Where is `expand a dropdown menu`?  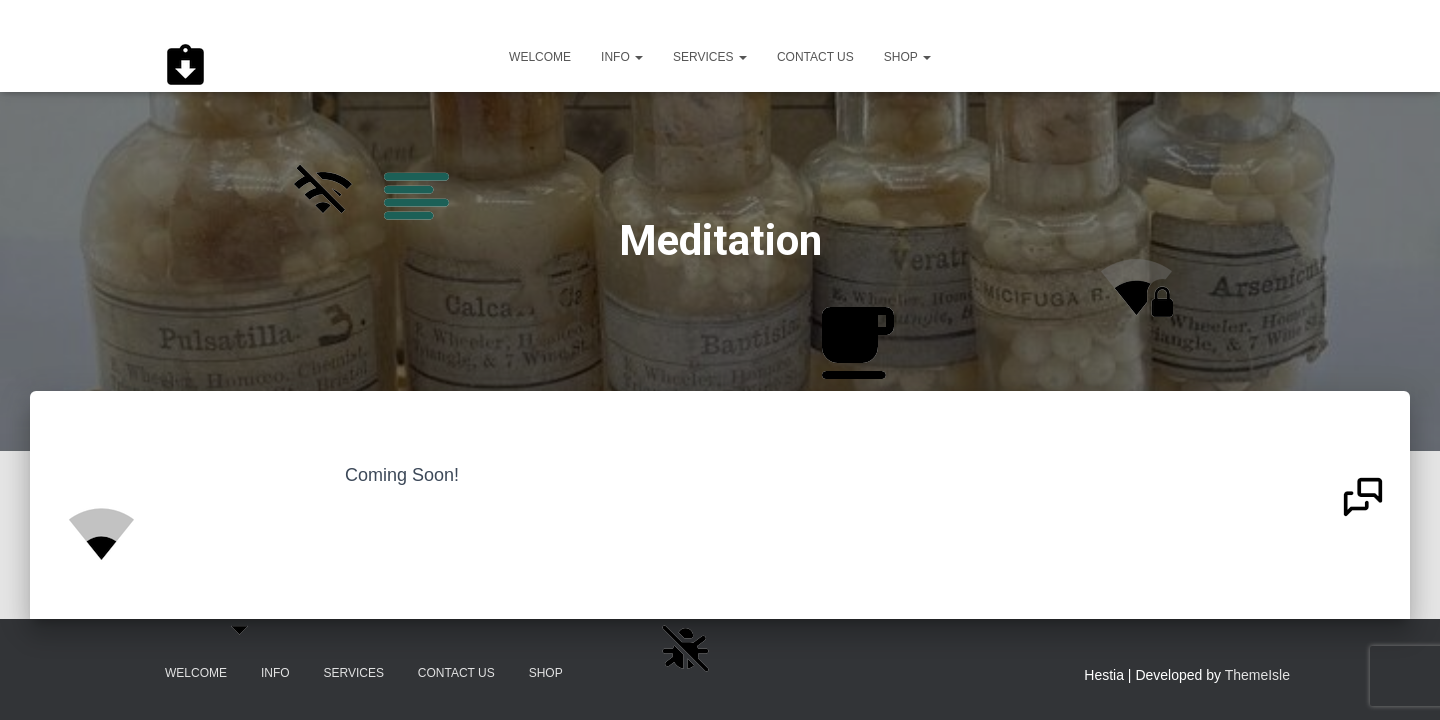 expand a dropdown menu is located at coordinates (239, 629).